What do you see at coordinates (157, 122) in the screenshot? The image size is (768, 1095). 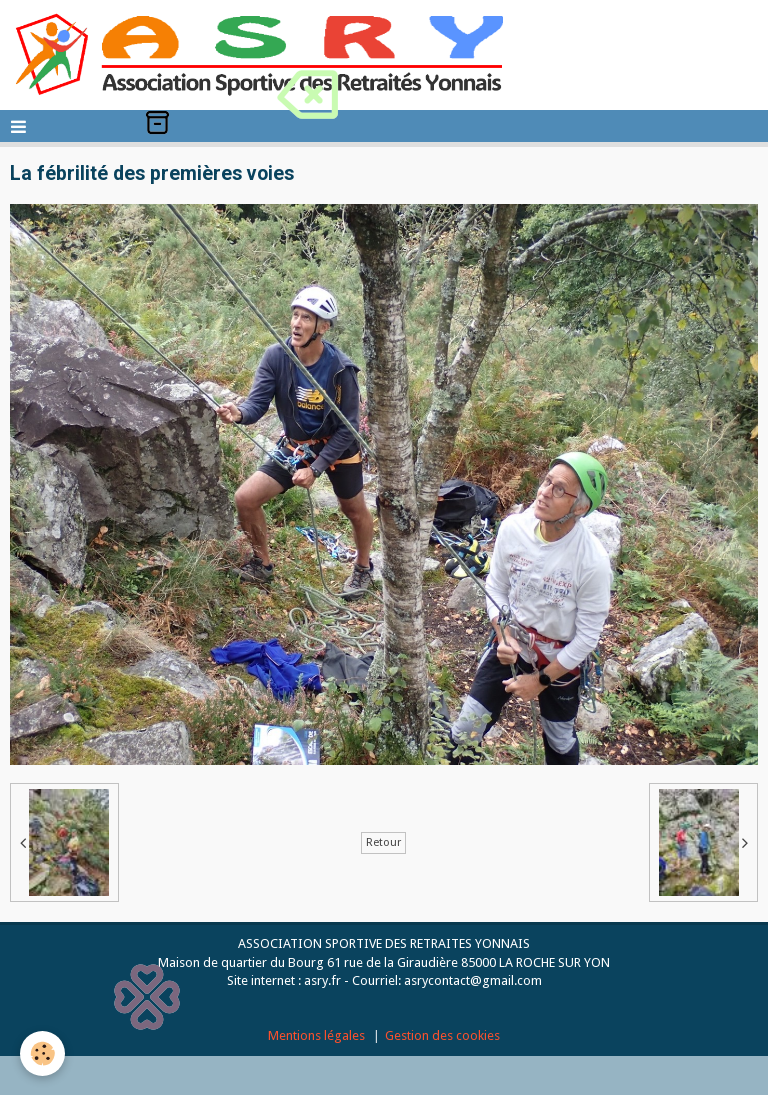 I see `archive this item` at bounding box center [157, 122].